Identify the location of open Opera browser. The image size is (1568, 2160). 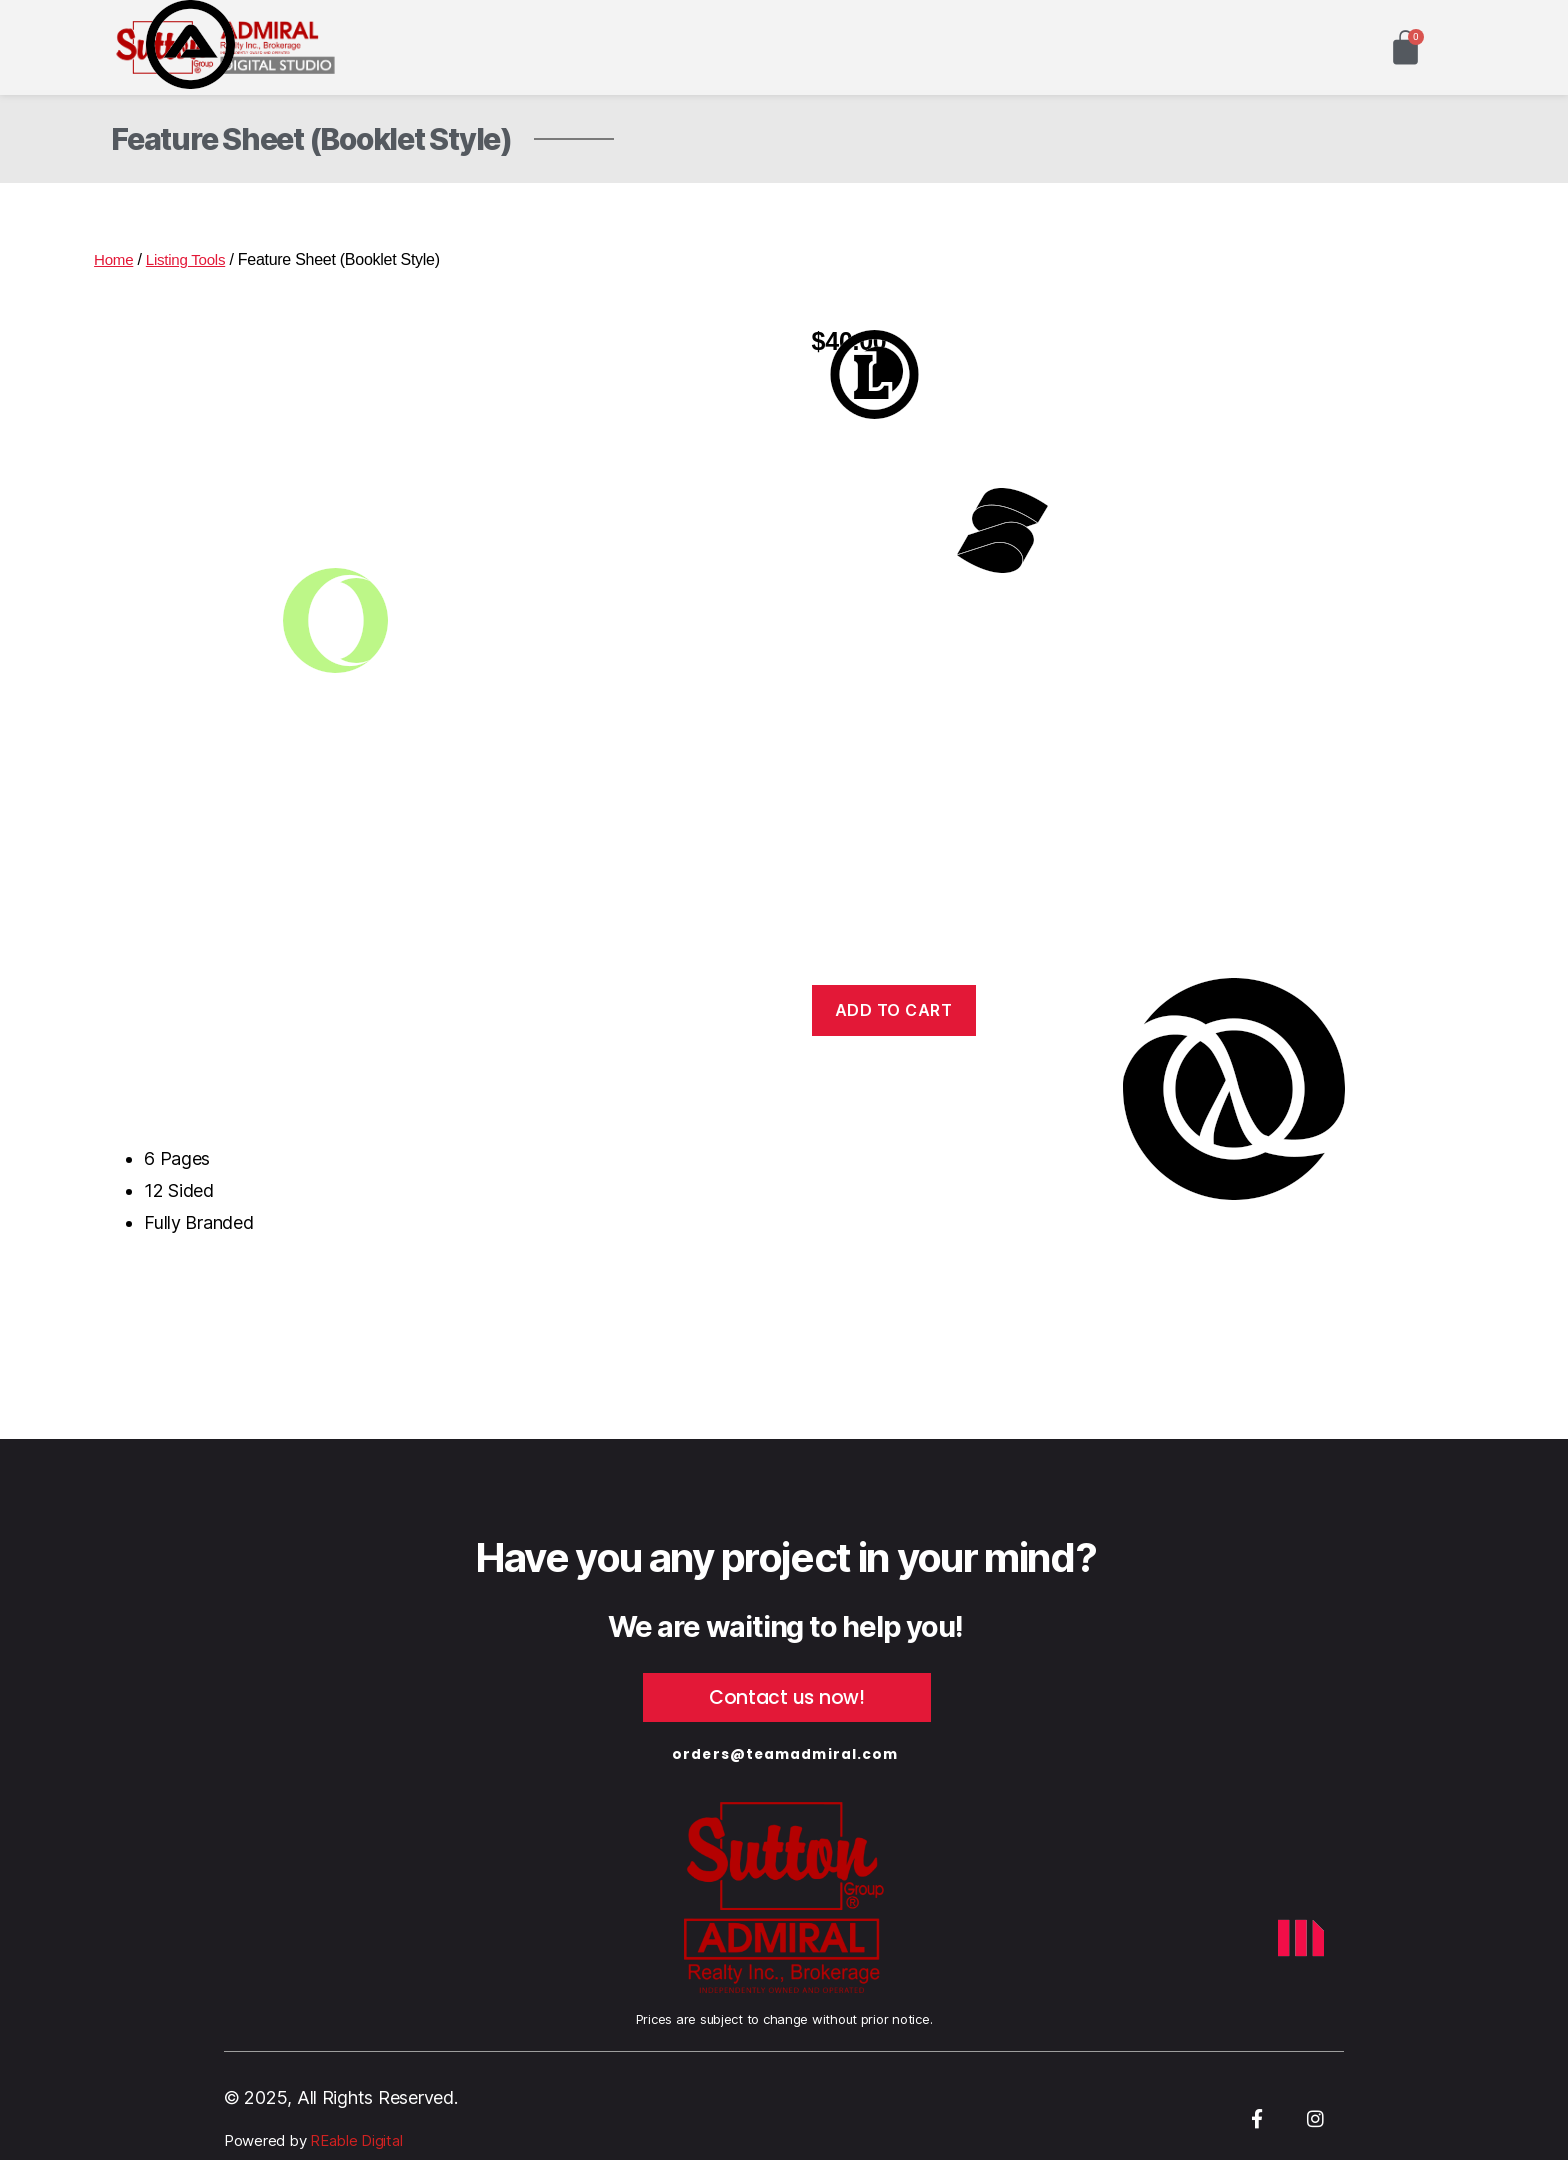
(335, 620).